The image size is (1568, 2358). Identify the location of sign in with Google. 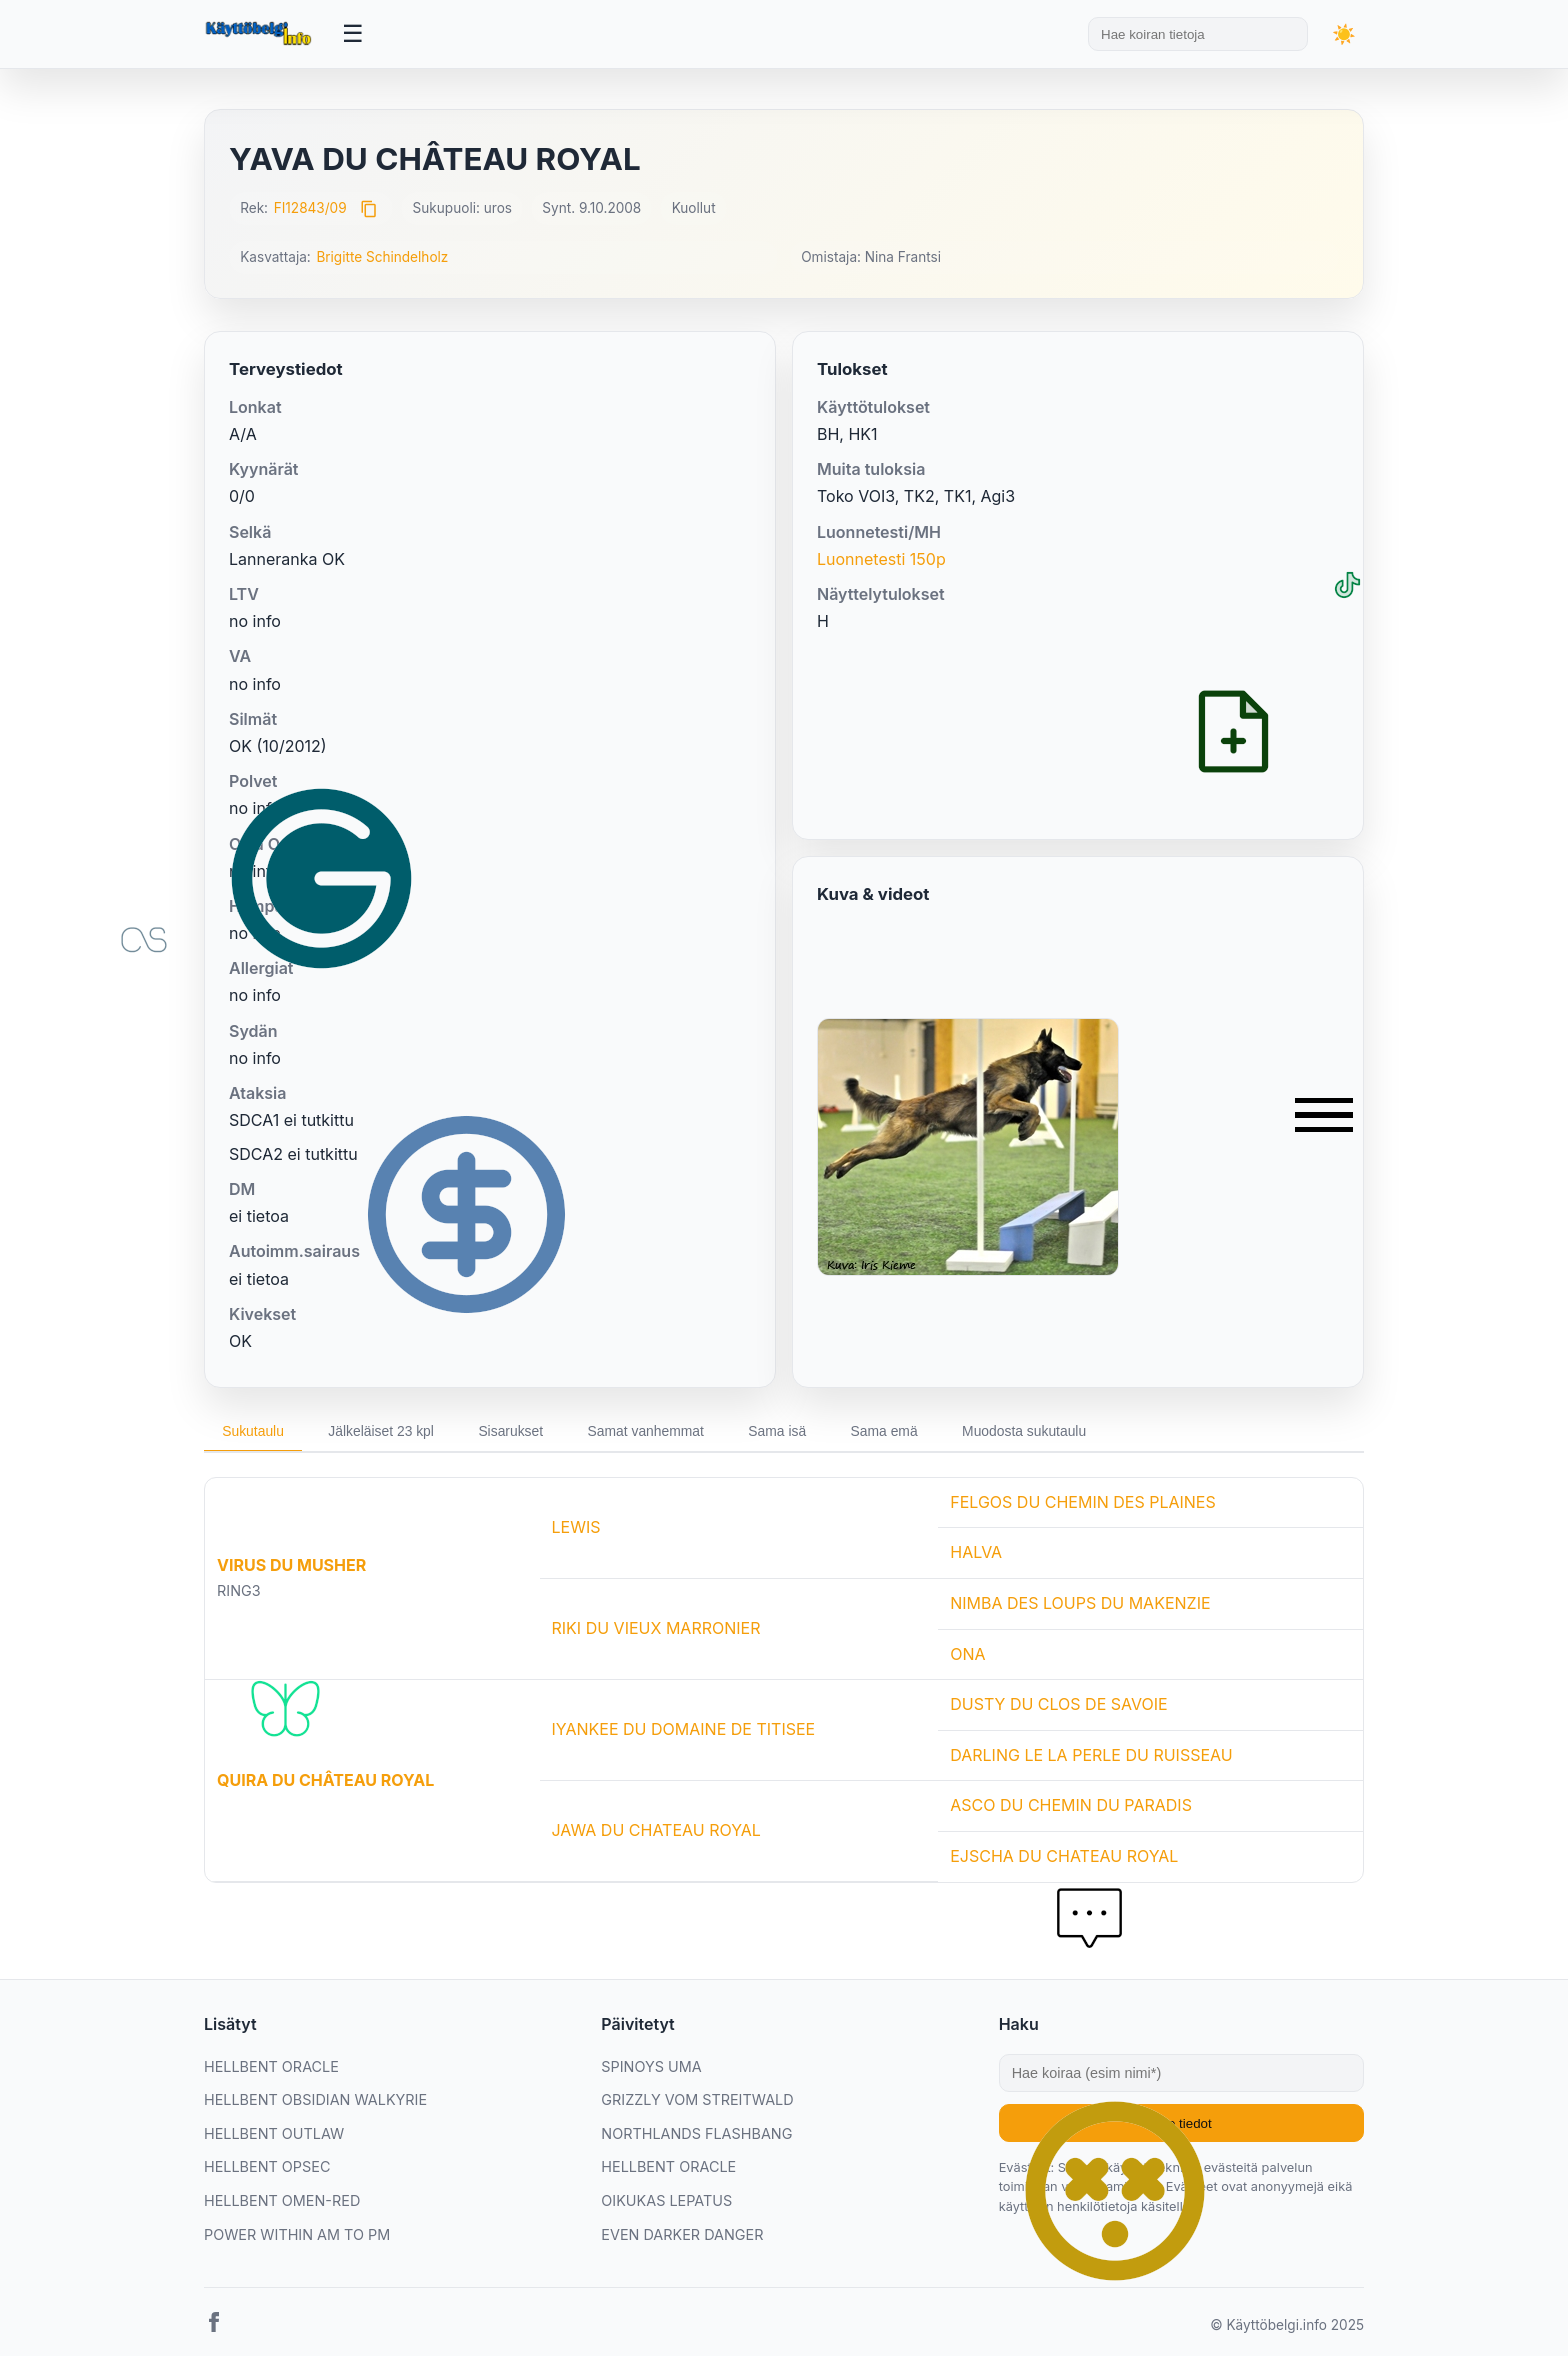
(321, 878).